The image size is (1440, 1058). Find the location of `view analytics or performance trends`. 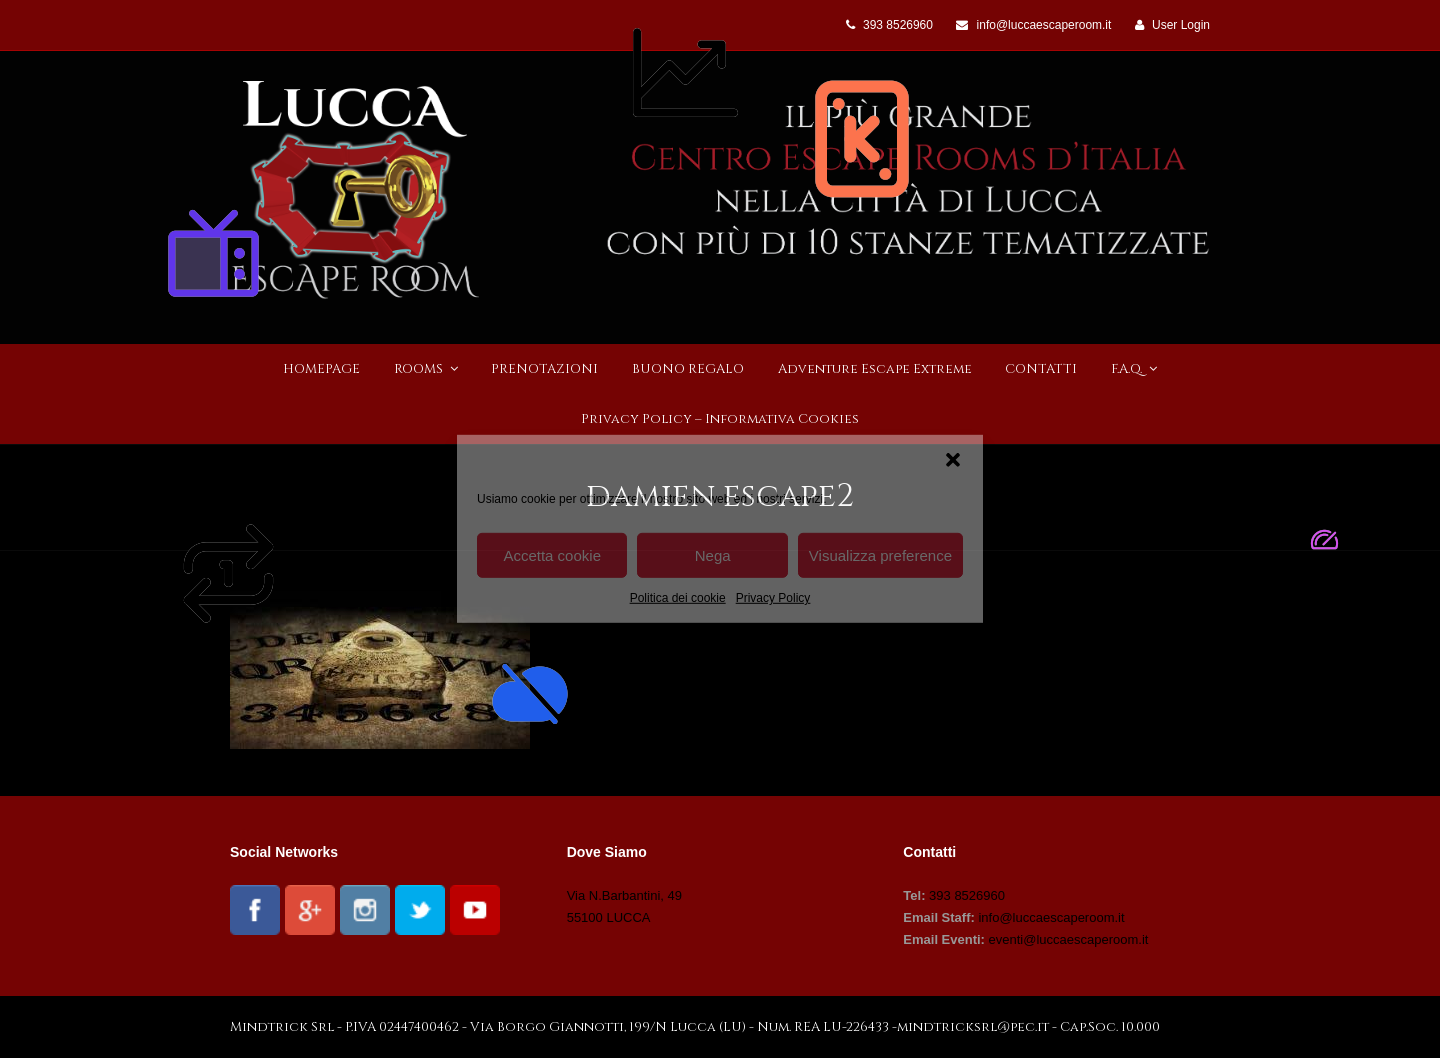

view analytics or performance trends is located at coordinates (685, 72).